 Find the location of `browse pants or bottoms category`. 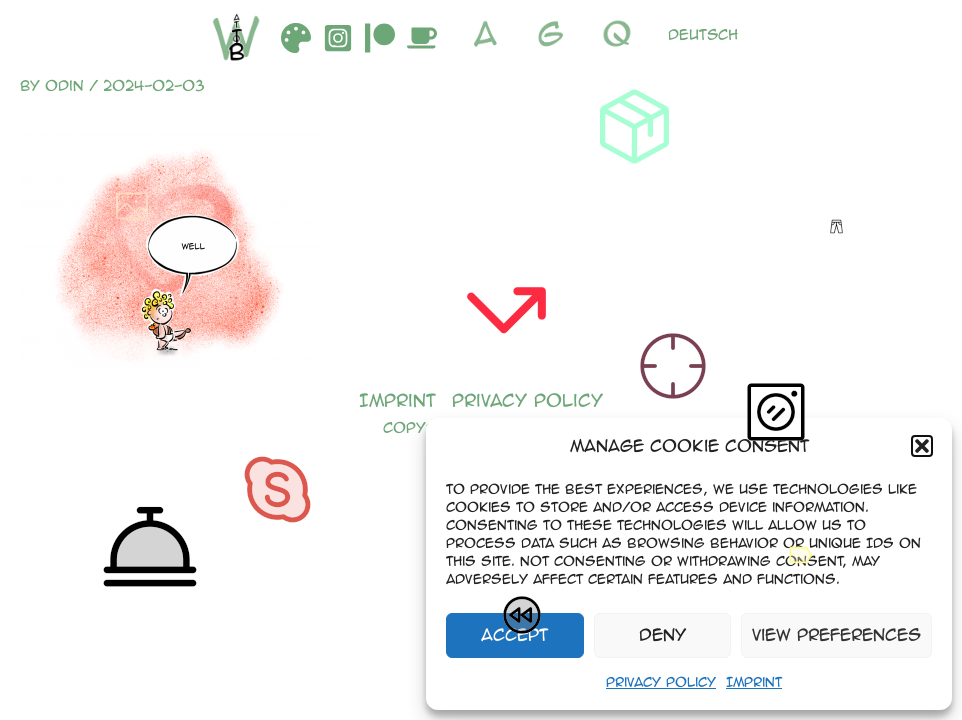

browse pants or bottoms category is located at coordinates (836, 226).